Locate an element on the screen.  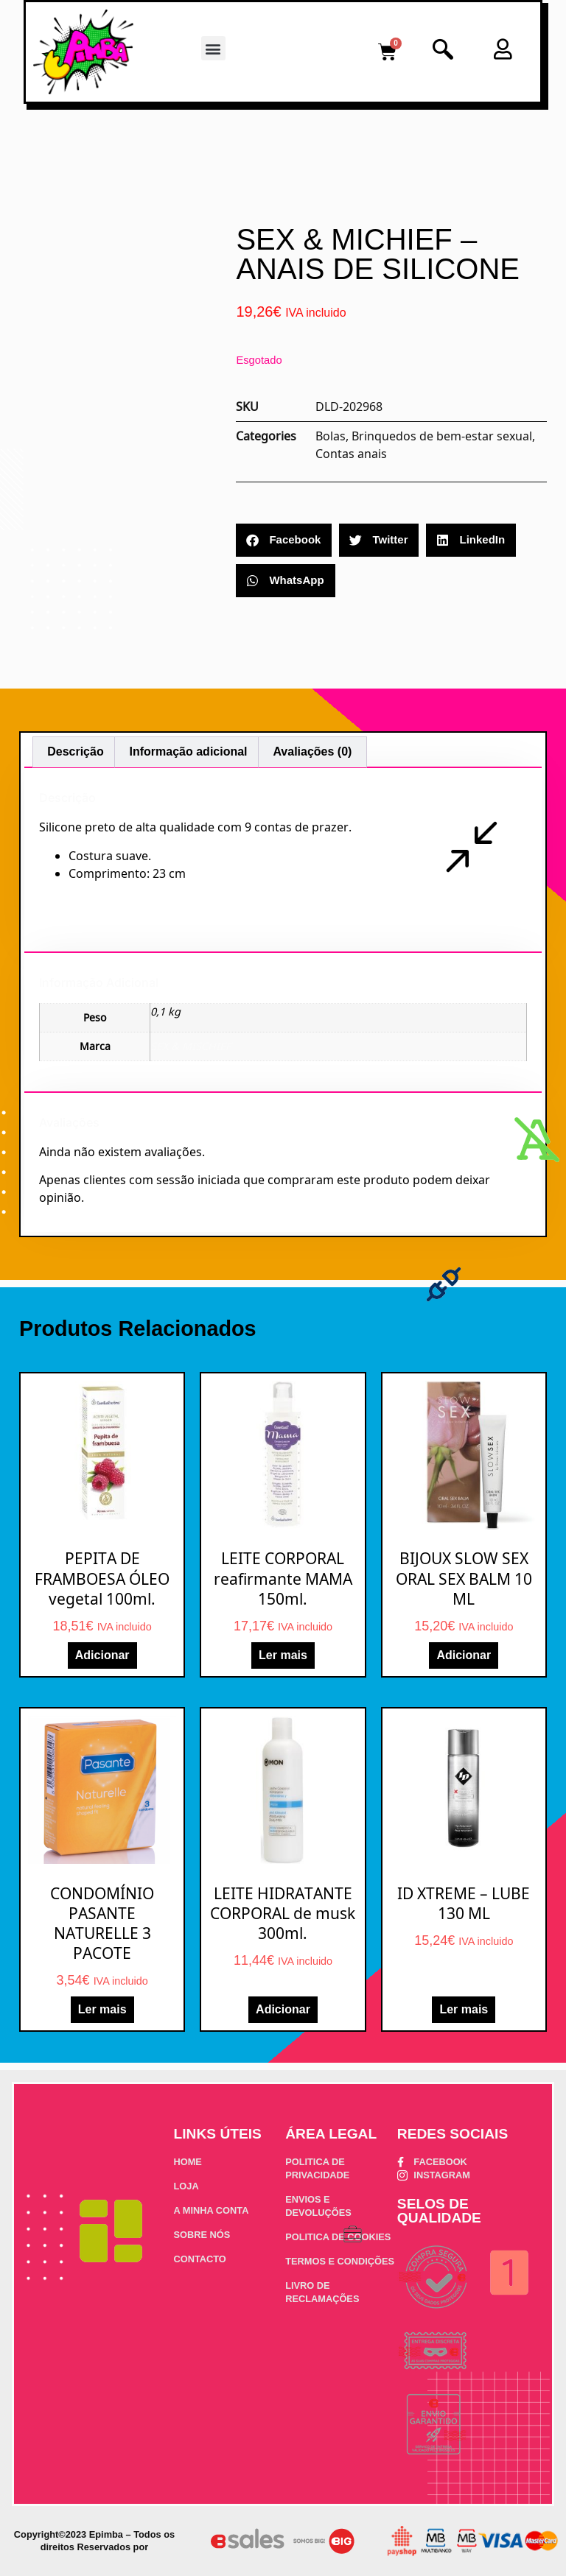
switch to board or grid layout view is located at coordinates (111, 2231).